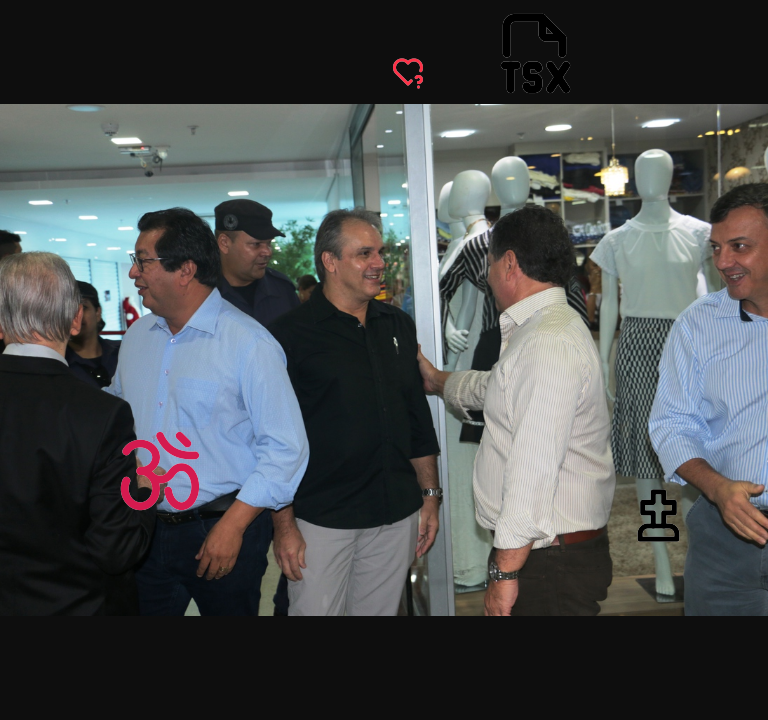  What do you see at coordinates (408, 72) in the screenshot?
I see `get help about favorites or liked items` at bounding box center [408, 72].